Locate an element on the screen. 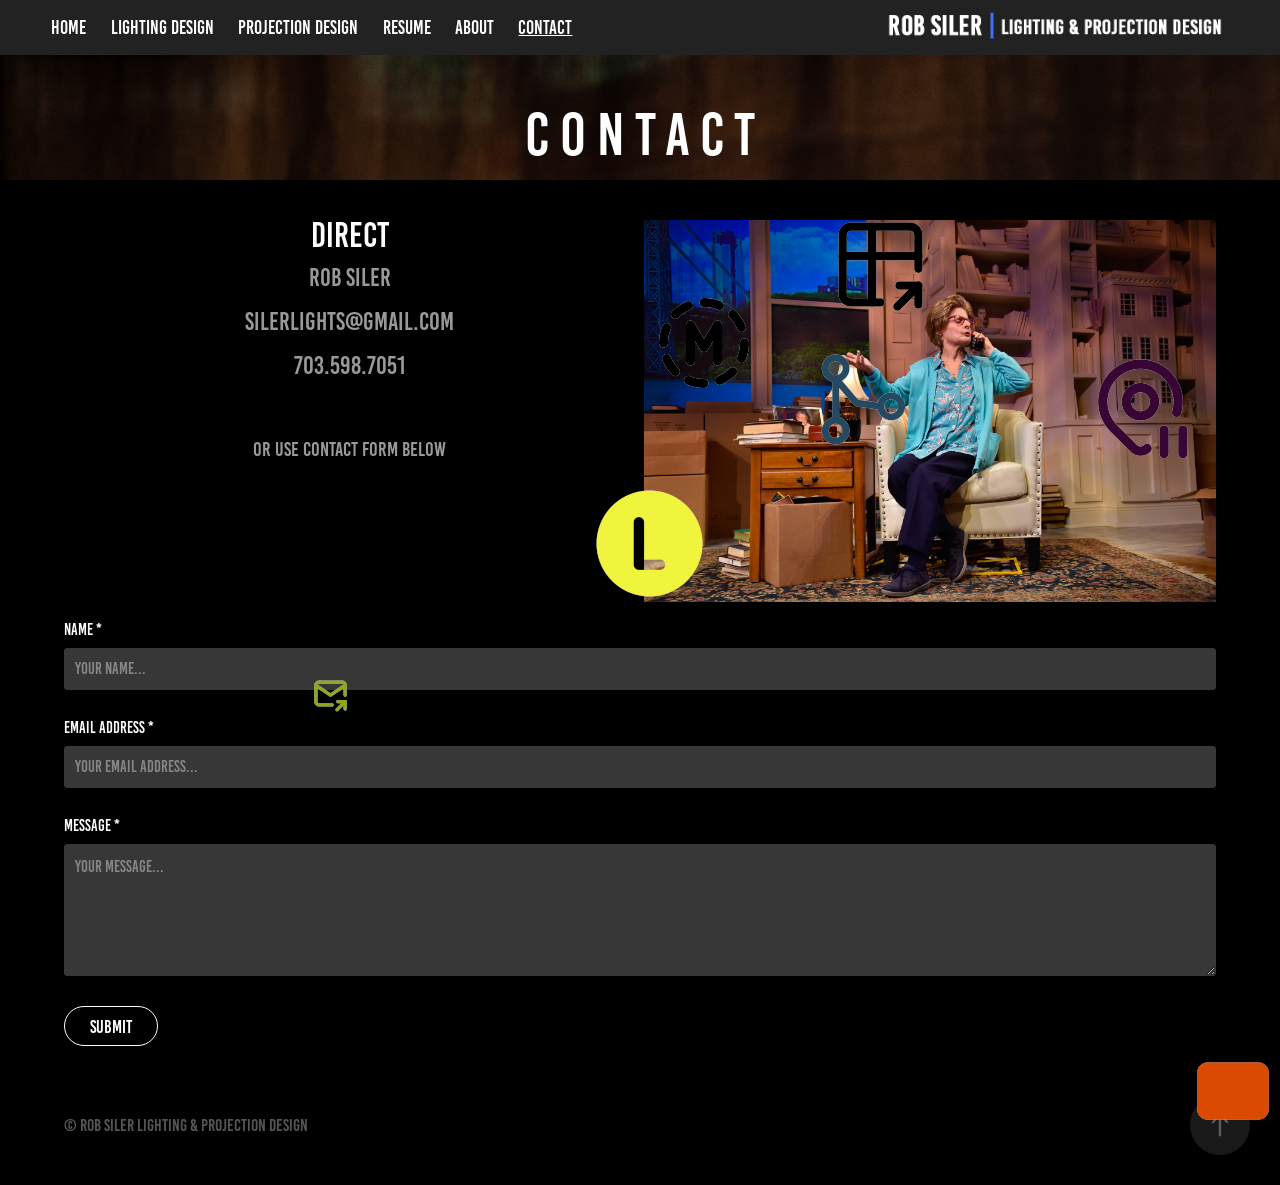 Image resolution: width=1280 pixels, height=1185 pixels. share table or spreadsheet data is located at coordinates (880, 264).